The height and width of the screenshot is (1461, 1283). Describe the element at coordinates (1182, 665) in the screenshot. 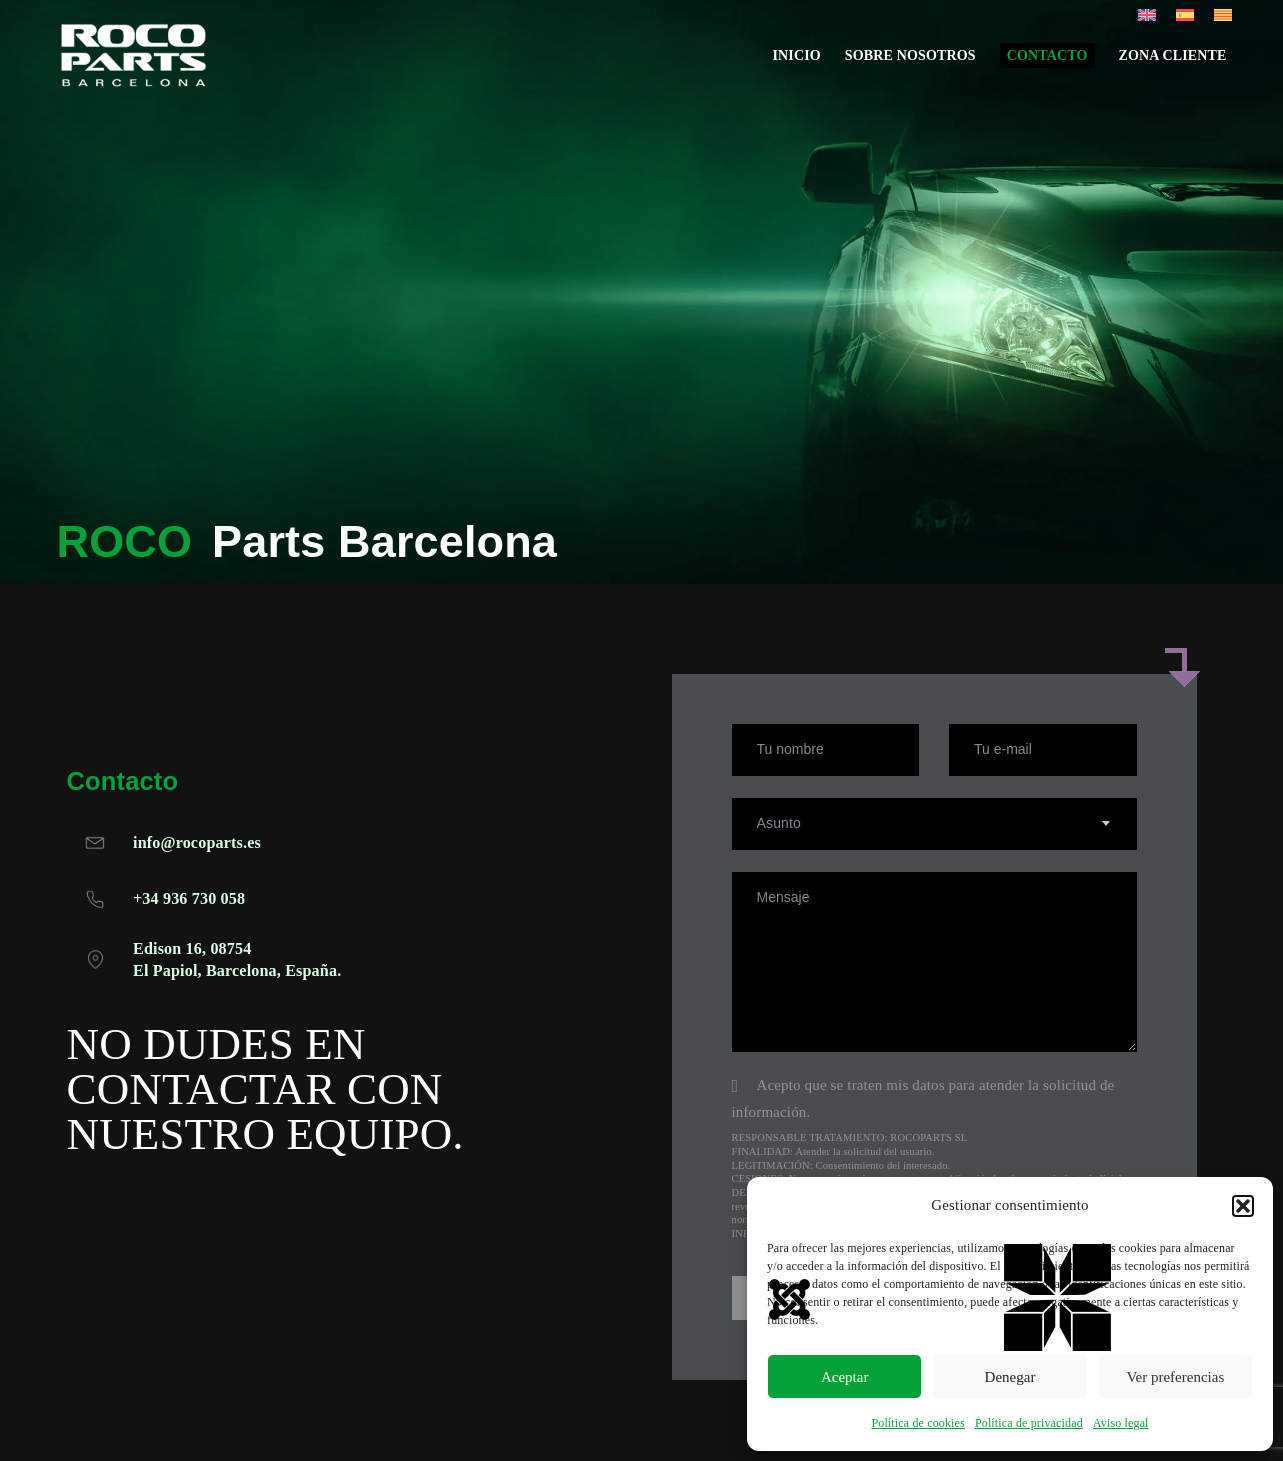

I see `indicates a right-then-down navigation path` at that location.